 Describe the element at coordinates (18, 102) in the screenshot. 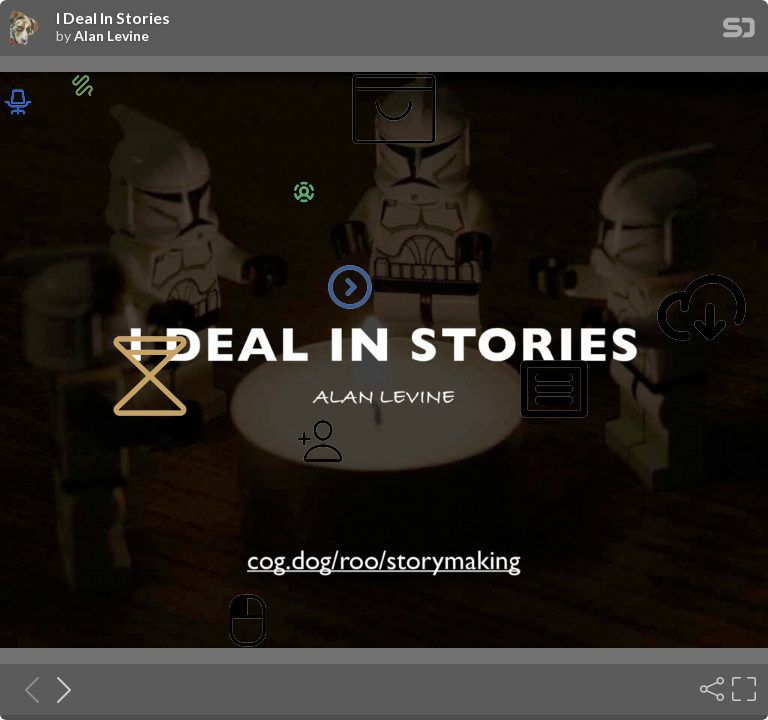

I see `access workspace or office settings` at that location.